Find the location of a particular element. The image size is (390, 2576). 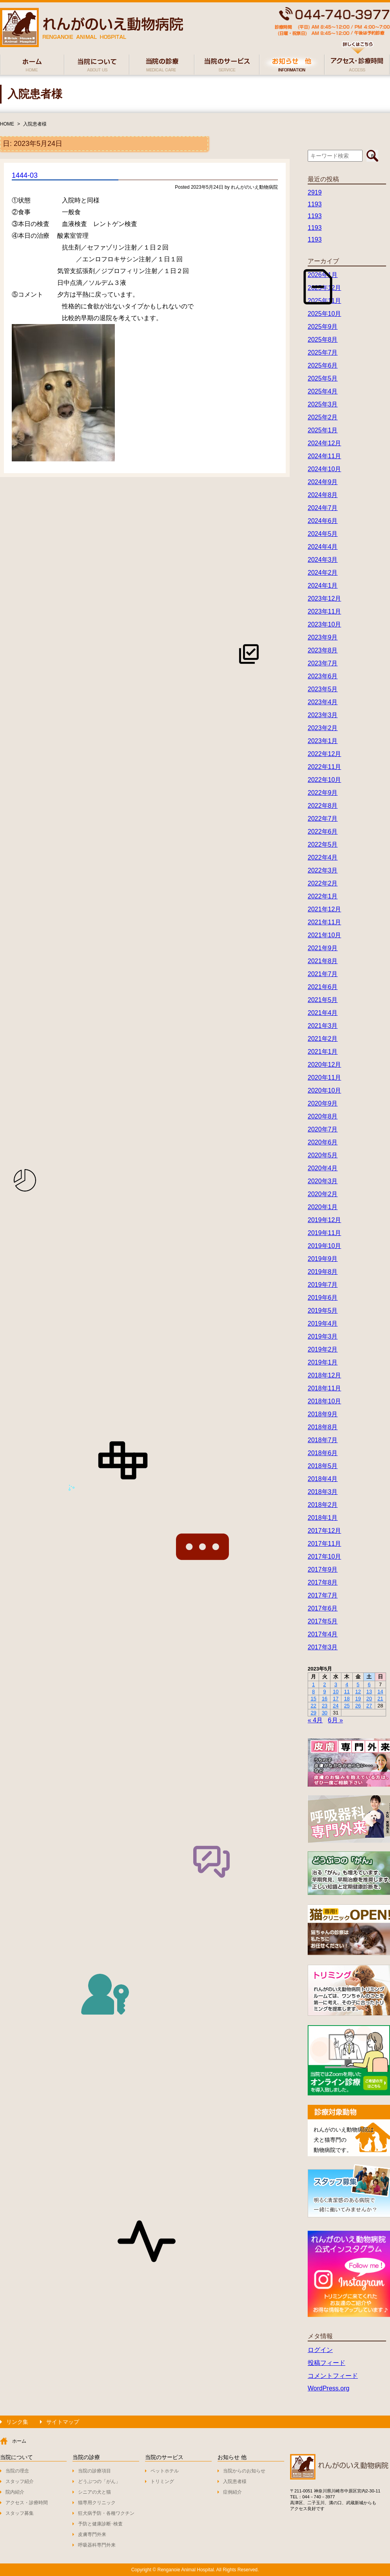

indicates a file has been removed or deleted is located at coordinates (318, 287).